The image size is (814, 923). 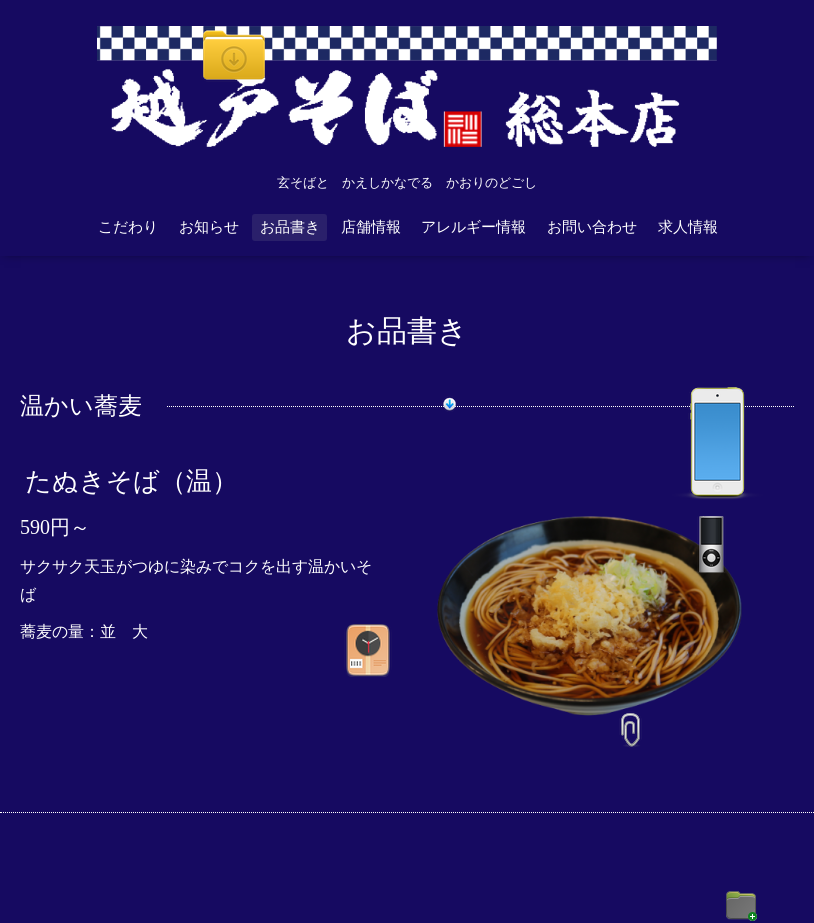 What do you see at coordinates (741, 905) in the screenshot?
I see `create a new folder` at bounding box center [741, 905].